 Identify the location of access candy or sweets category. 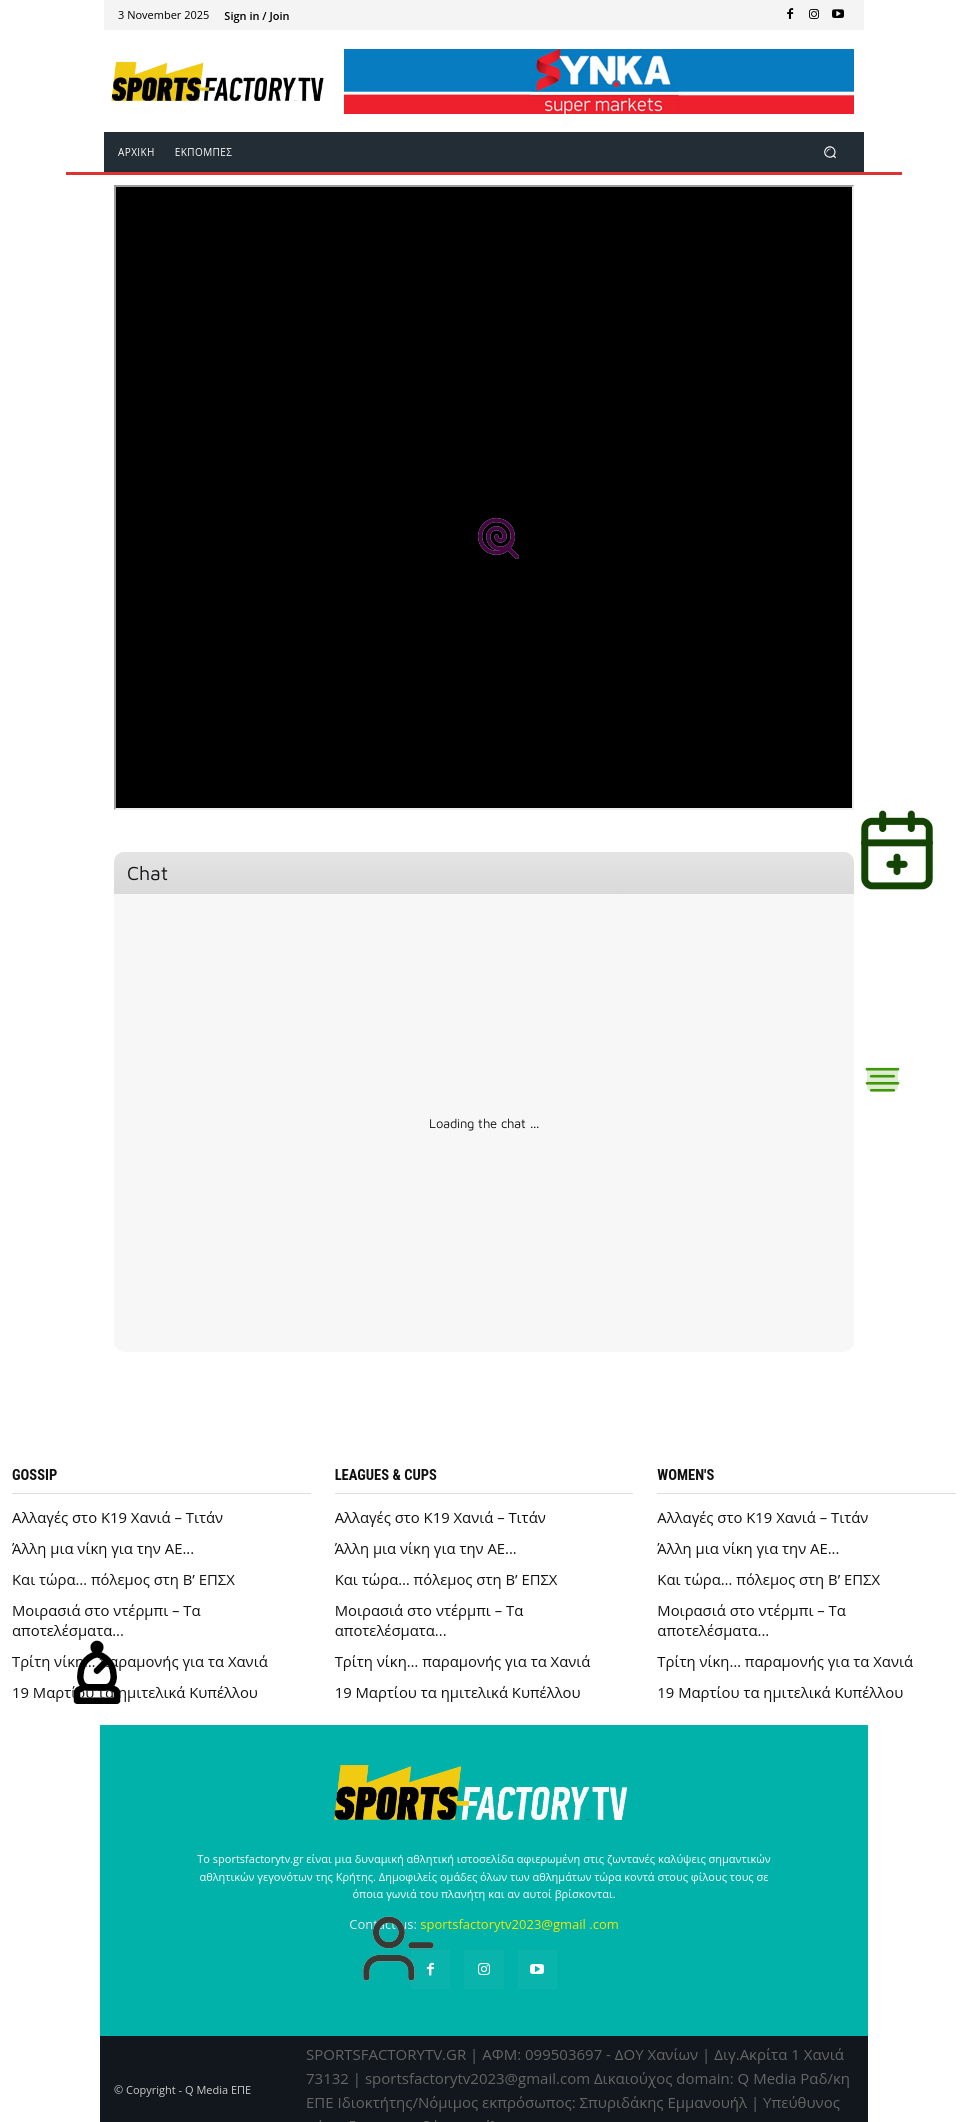
(498, 538).